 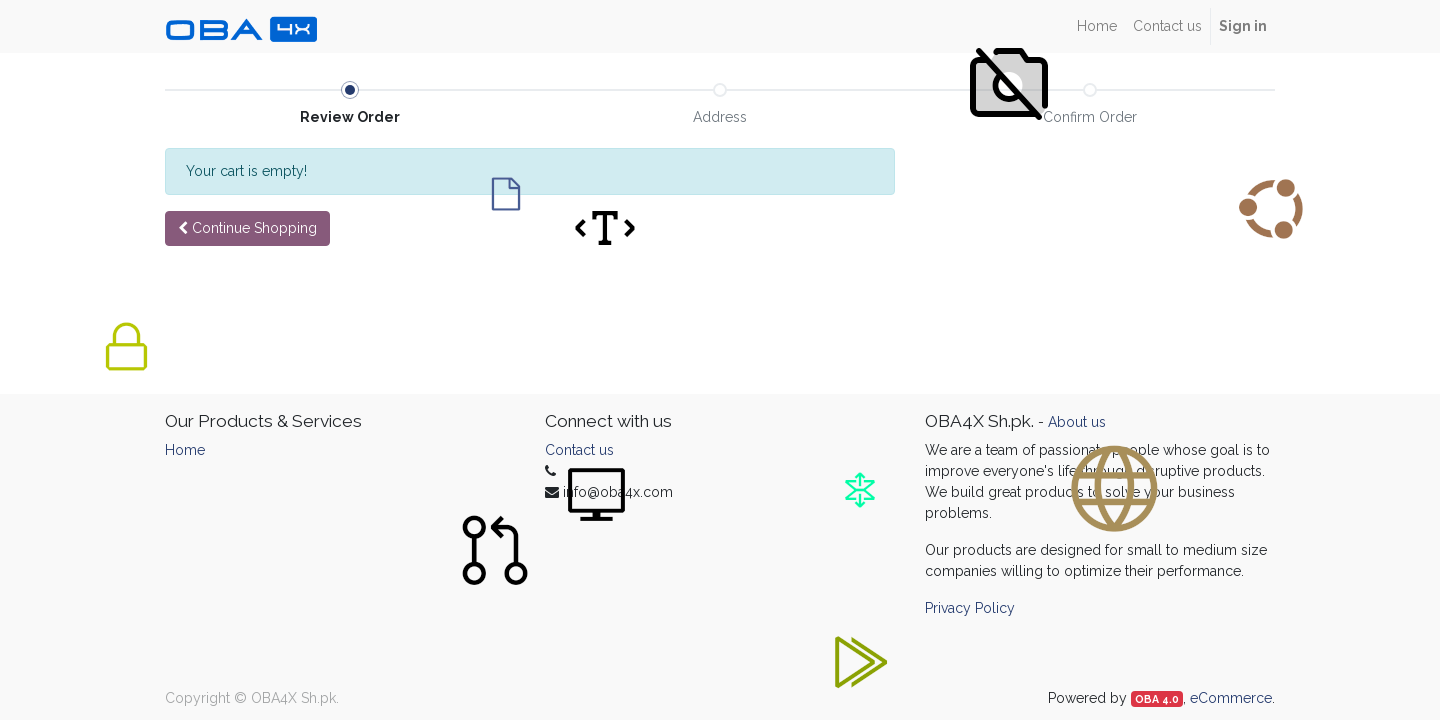 I want to click on create a new pull request, so click(x=495, y=548).